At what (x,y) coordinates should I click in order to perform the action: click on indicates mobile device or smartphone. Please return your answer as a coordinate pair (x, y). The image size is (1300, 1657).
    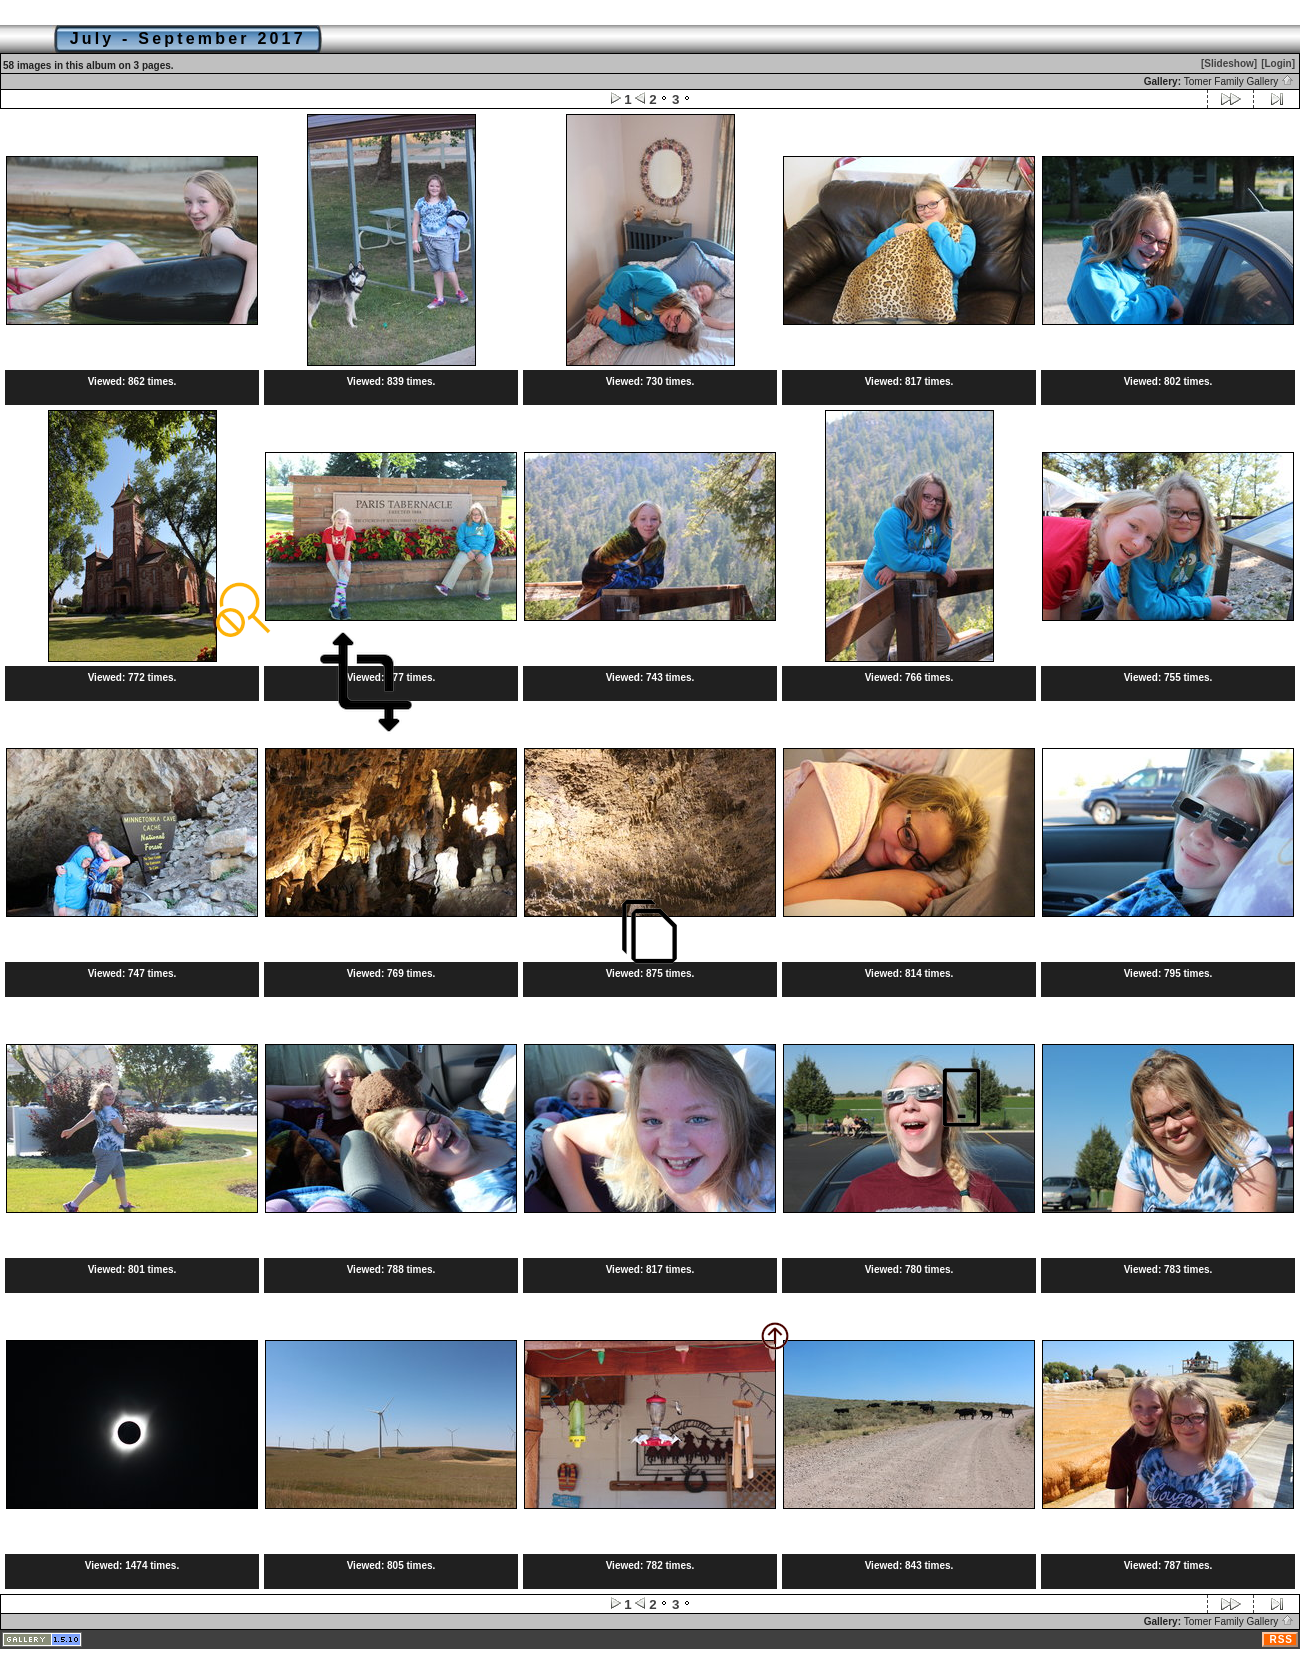
    Looking at the image, I should click on (959, 1097).